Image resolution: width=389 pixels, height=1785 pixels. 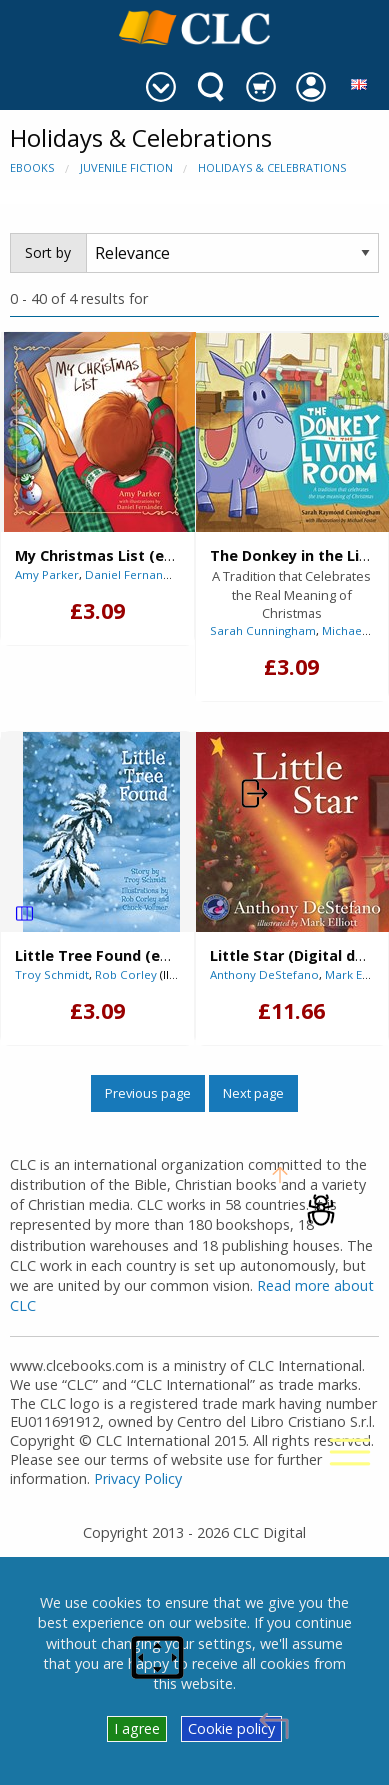 What do you see at coordinates (24, 913) in the screenshot?
I see `switch to column view layout` at bounding box center [24, 913].